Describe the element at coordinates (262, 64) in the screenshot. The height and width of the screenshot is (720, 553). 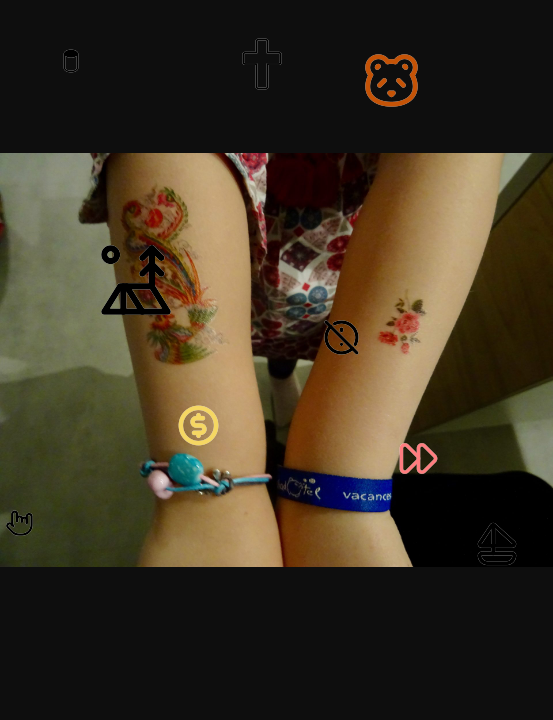
I see `represents a religious or faith-based feature` at that location.